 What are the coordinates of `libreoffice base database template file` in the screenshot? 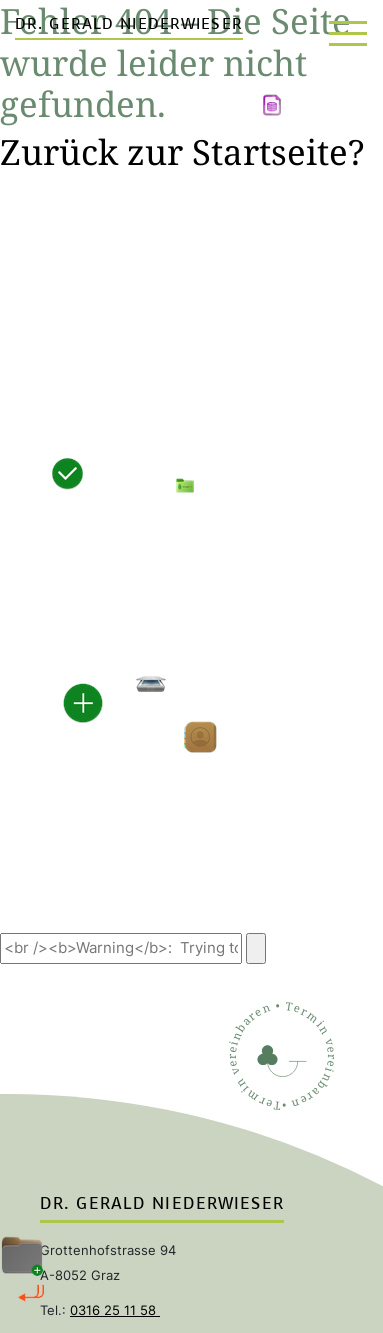 It's located at (272, 105).